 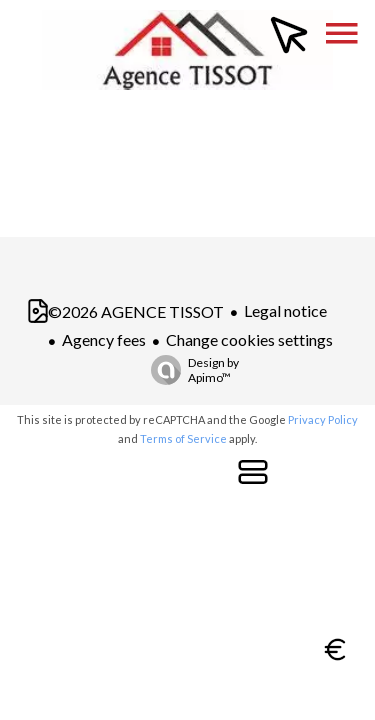 What do you see at coordinates (335, 649) in the screenshot?
I see `view or select euro currency` at bounding box center [335, 649].